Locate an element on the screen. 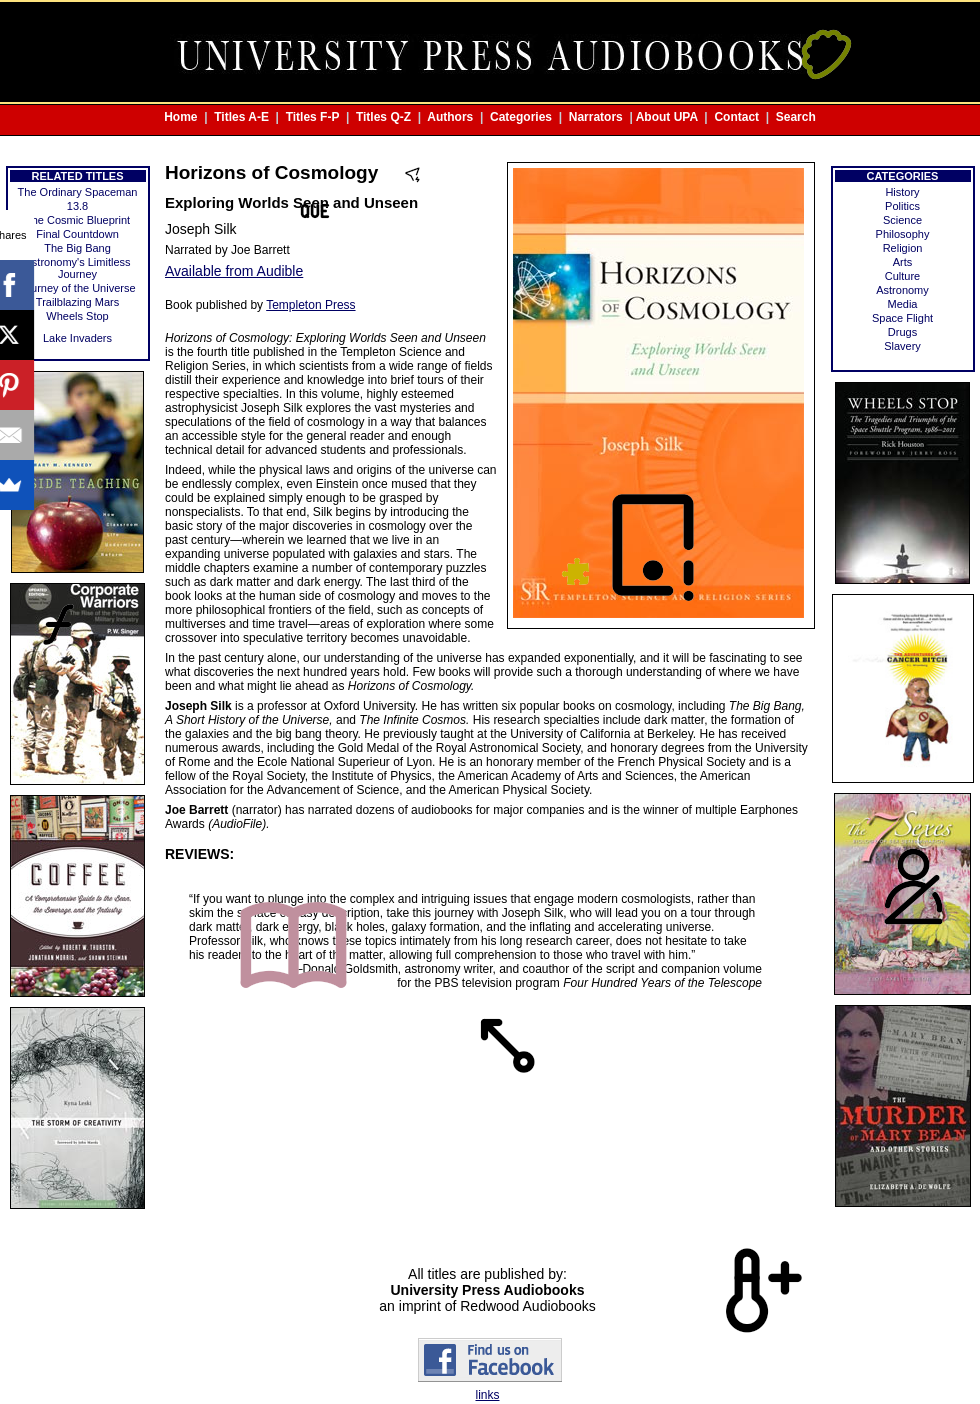  browse asian cuisine or dumpling restaurants is located at coordinates (826, 54).